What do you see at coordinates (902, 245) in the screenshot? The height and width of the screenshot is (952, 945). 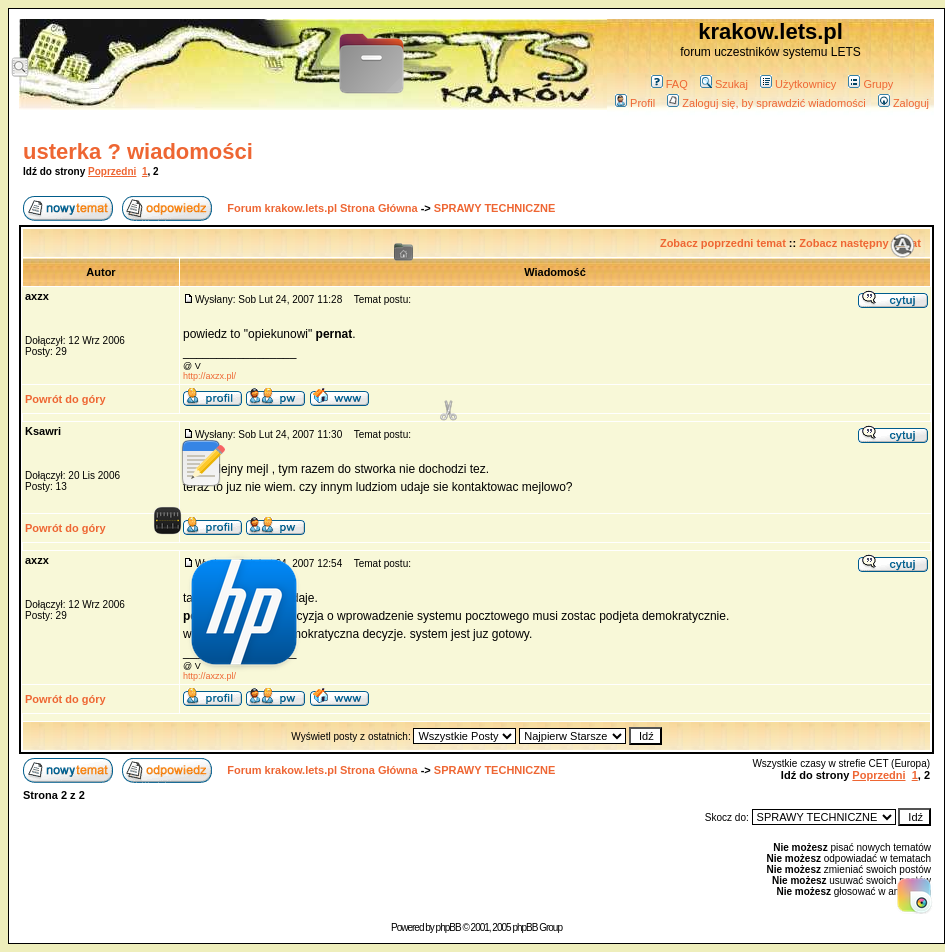 I see `check for available software updates` at bounding box center [902, 245].